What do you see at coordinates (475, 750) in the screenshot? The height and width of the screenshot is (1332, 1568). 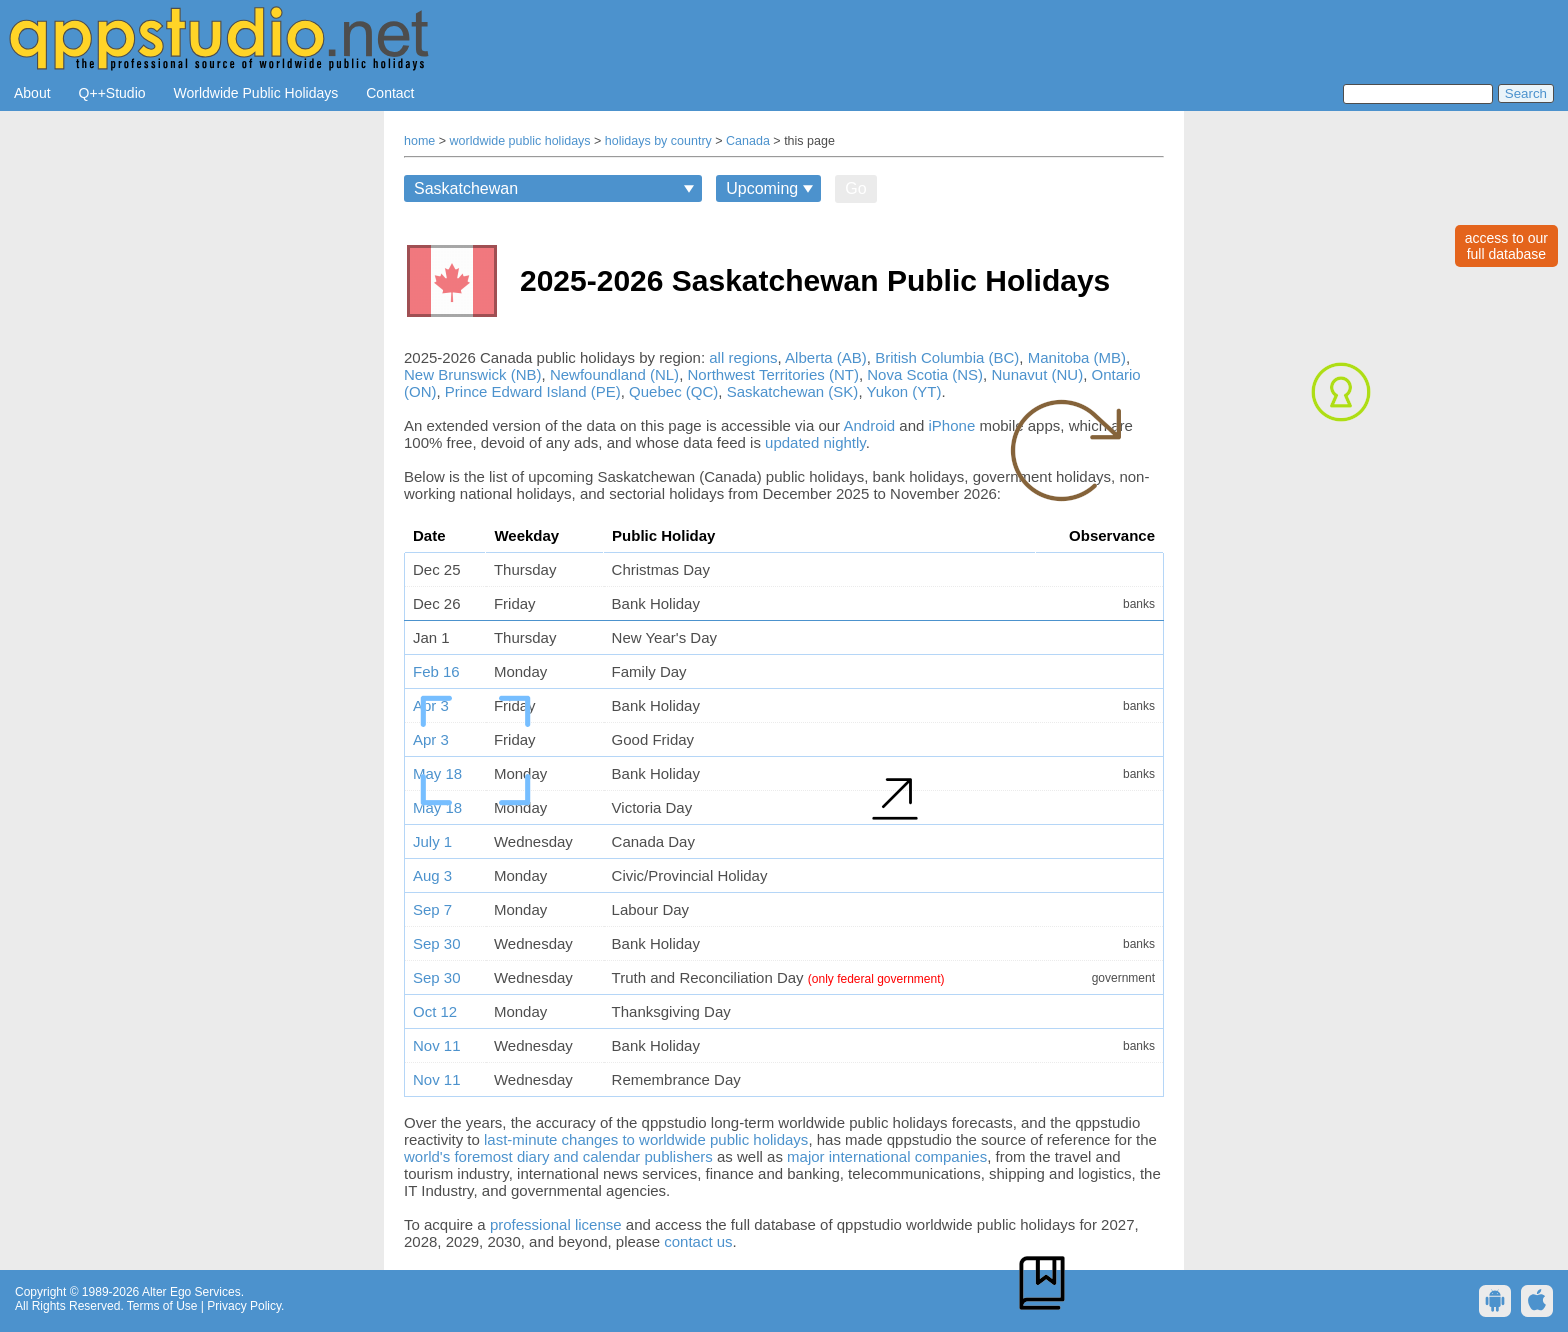 I see `expand to fullscreen mode` at bounding box center [475, 750].